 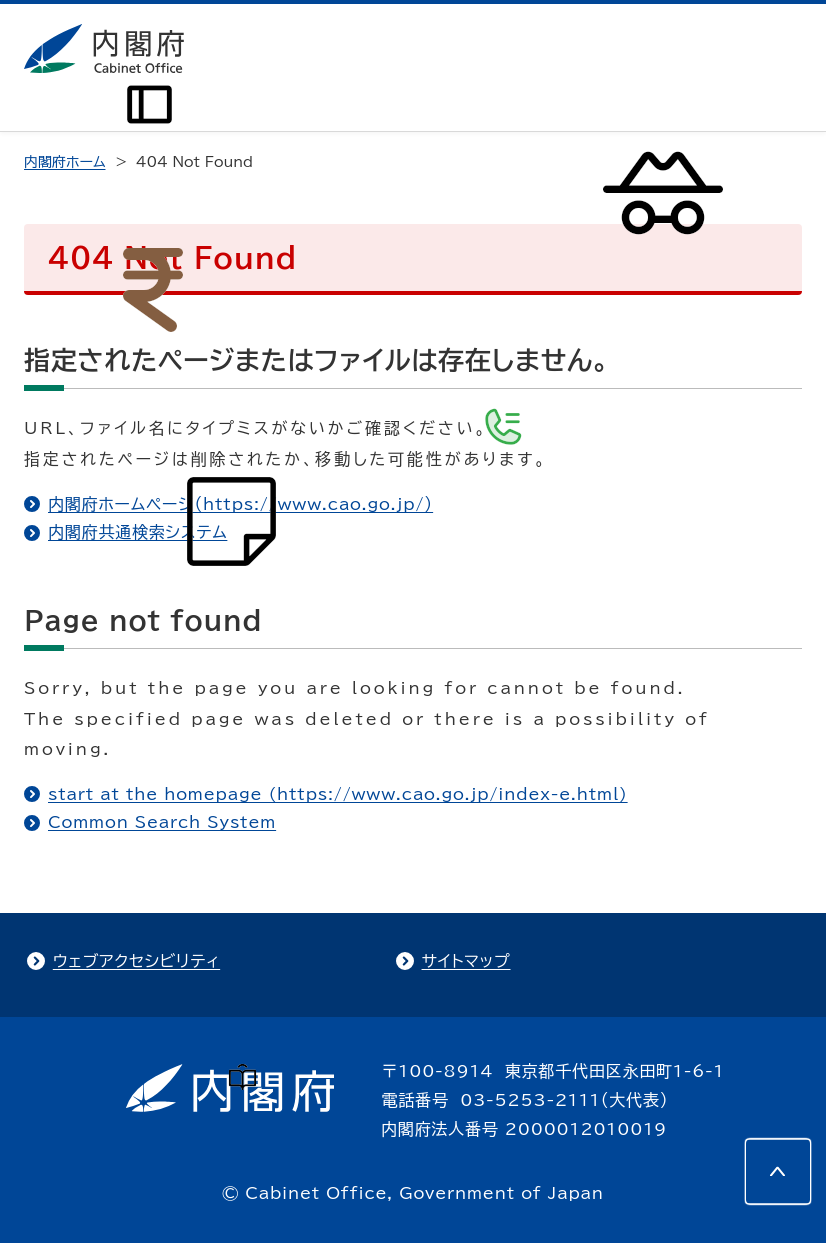 I want to click on toggle sidebar panel visibility, so click(x=149, y=104).